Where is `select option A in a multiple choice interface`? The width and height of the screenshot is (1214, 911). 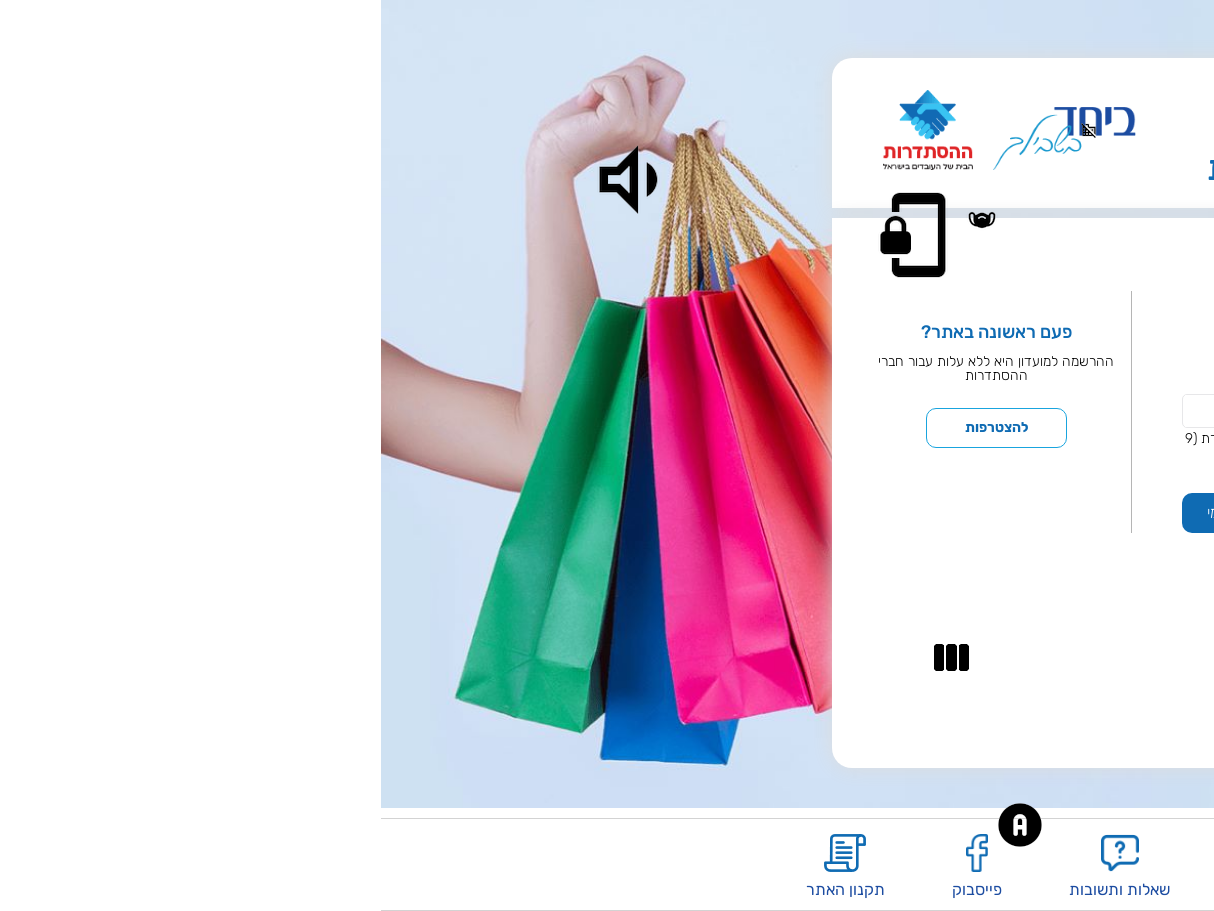
select option A in a multiple choice interface is located at coordinates (1020, 825).